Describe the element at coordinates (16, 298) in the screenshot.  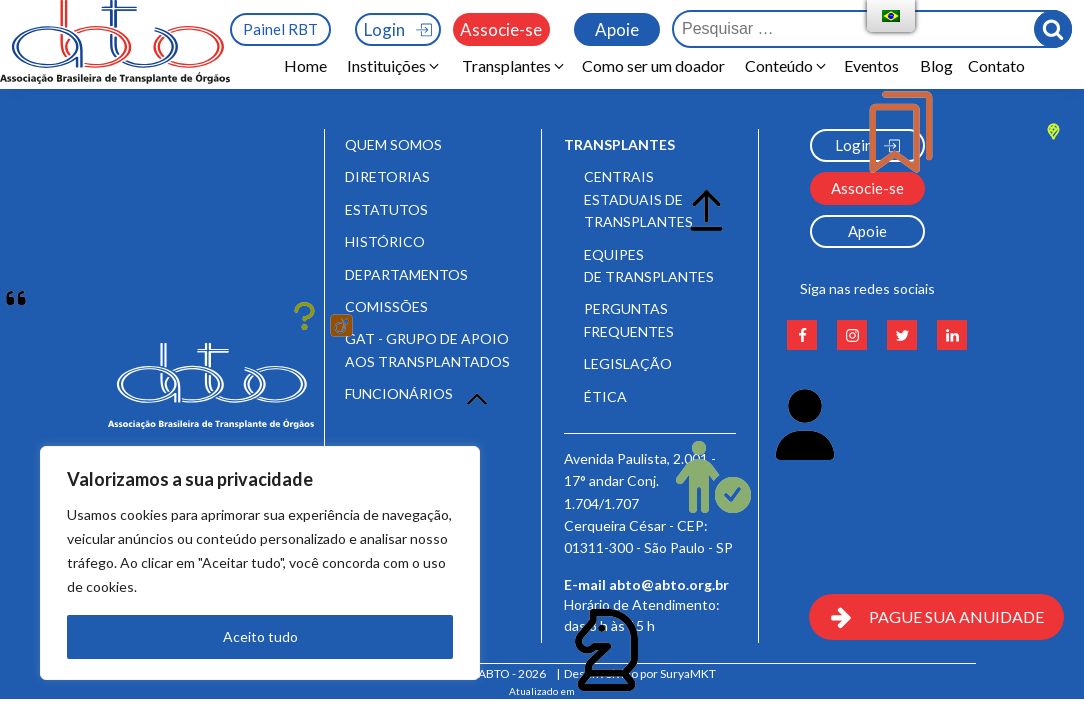
I see `insert a block quote` at that location.